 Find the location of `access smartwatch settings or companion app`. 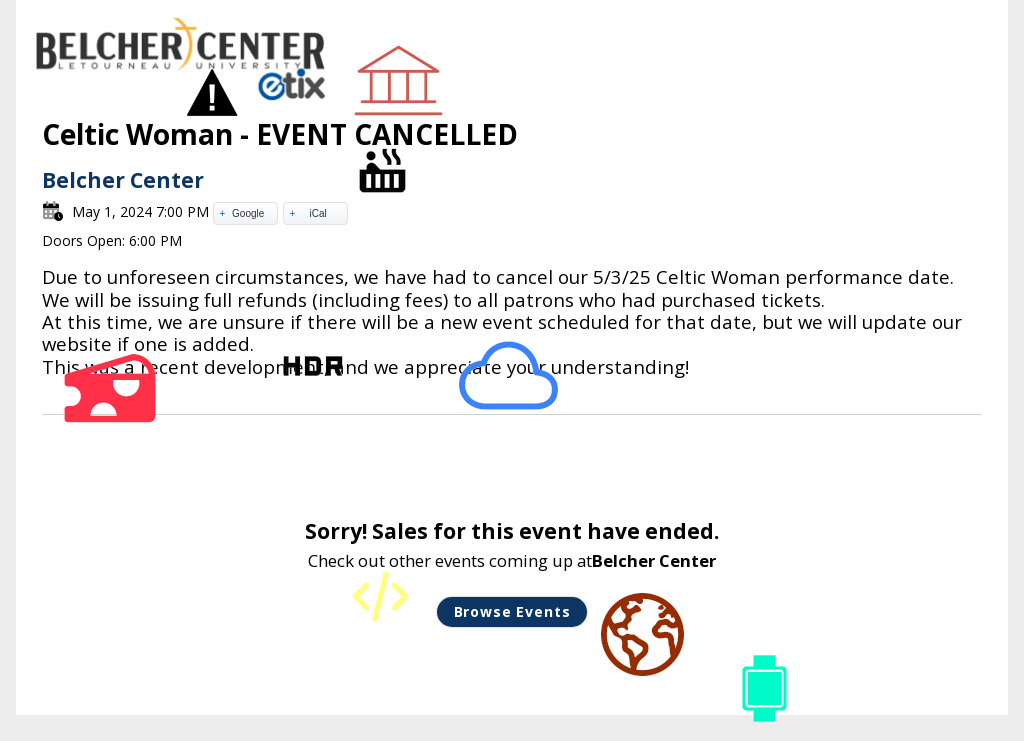

access smartwatch settings or companion app is located at coordinates (764, 688).